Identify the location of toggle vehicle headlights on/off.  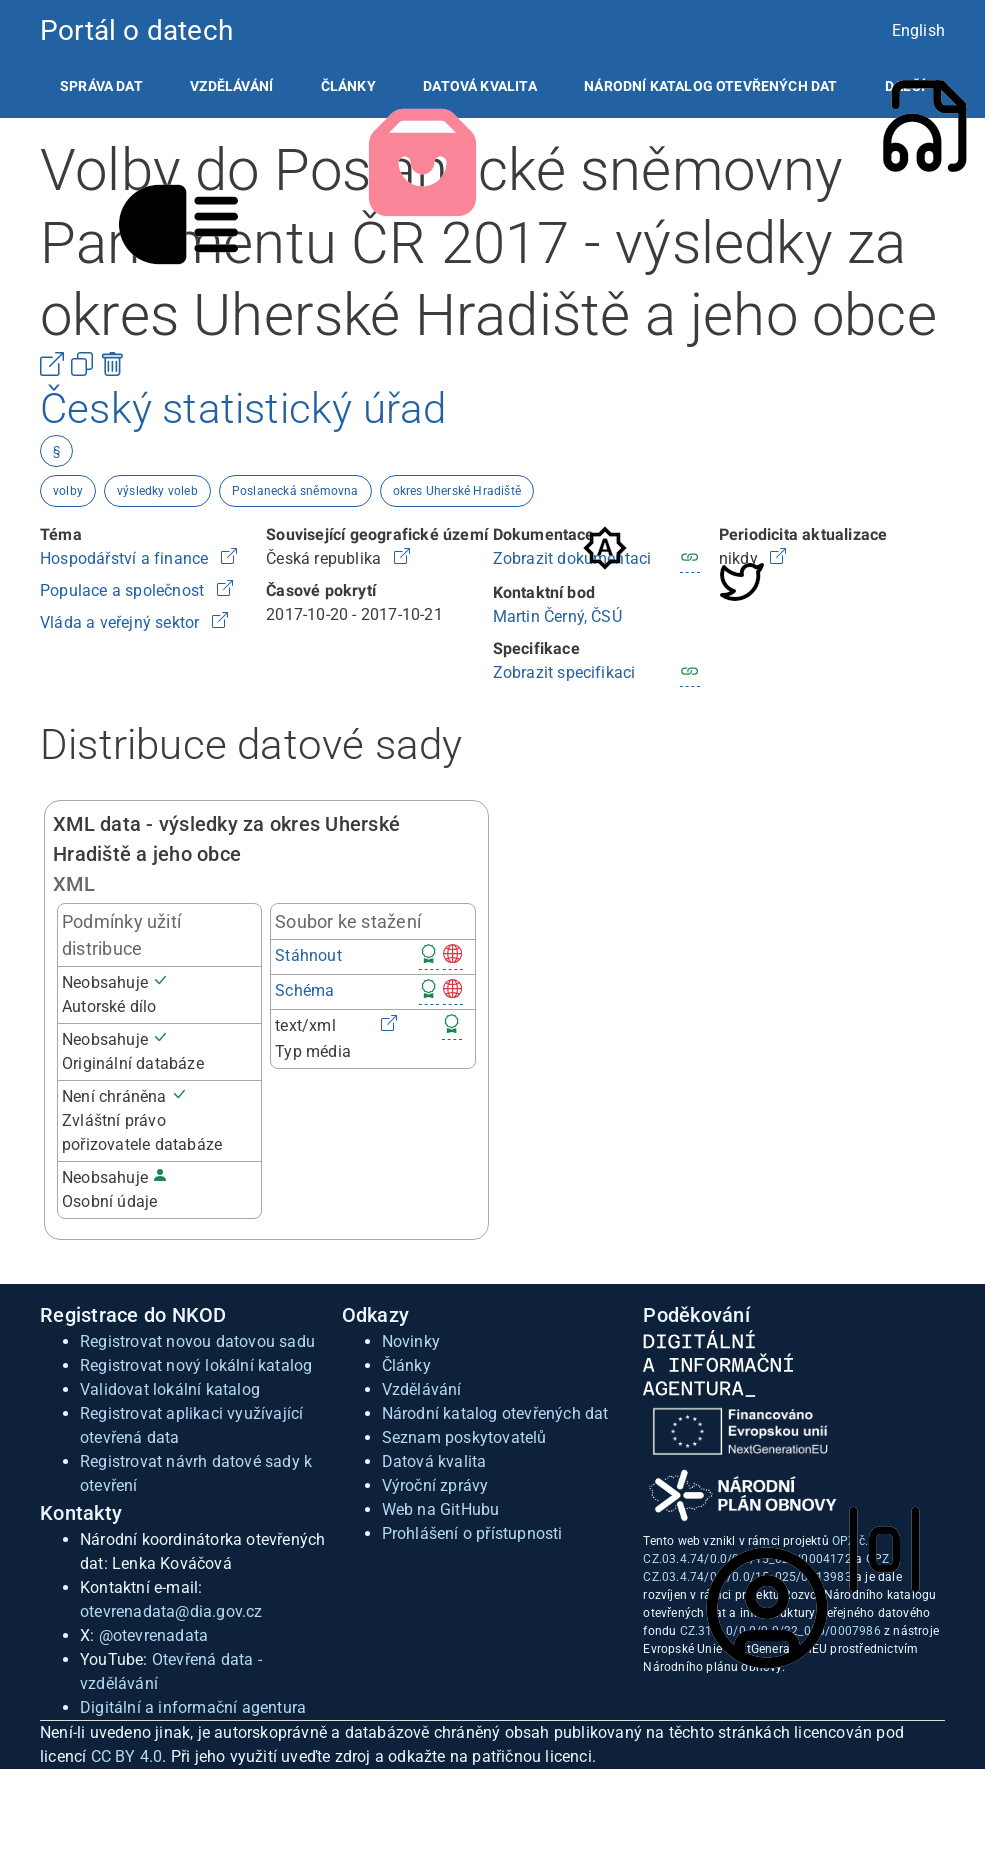
(178, 224).